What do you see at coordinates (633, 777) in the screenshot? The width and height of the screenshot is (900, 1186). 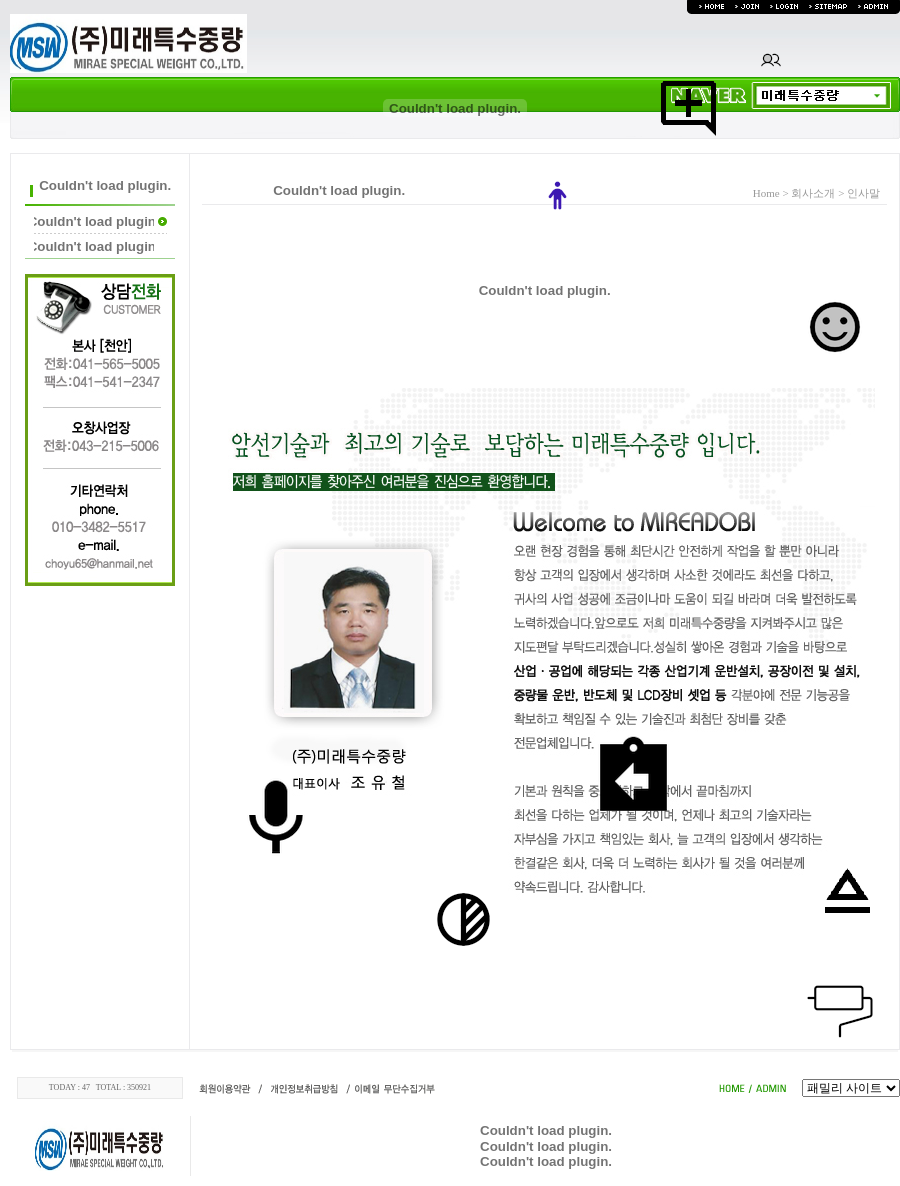 I see `return or send back an assignment` at bounding box center [633, 777].